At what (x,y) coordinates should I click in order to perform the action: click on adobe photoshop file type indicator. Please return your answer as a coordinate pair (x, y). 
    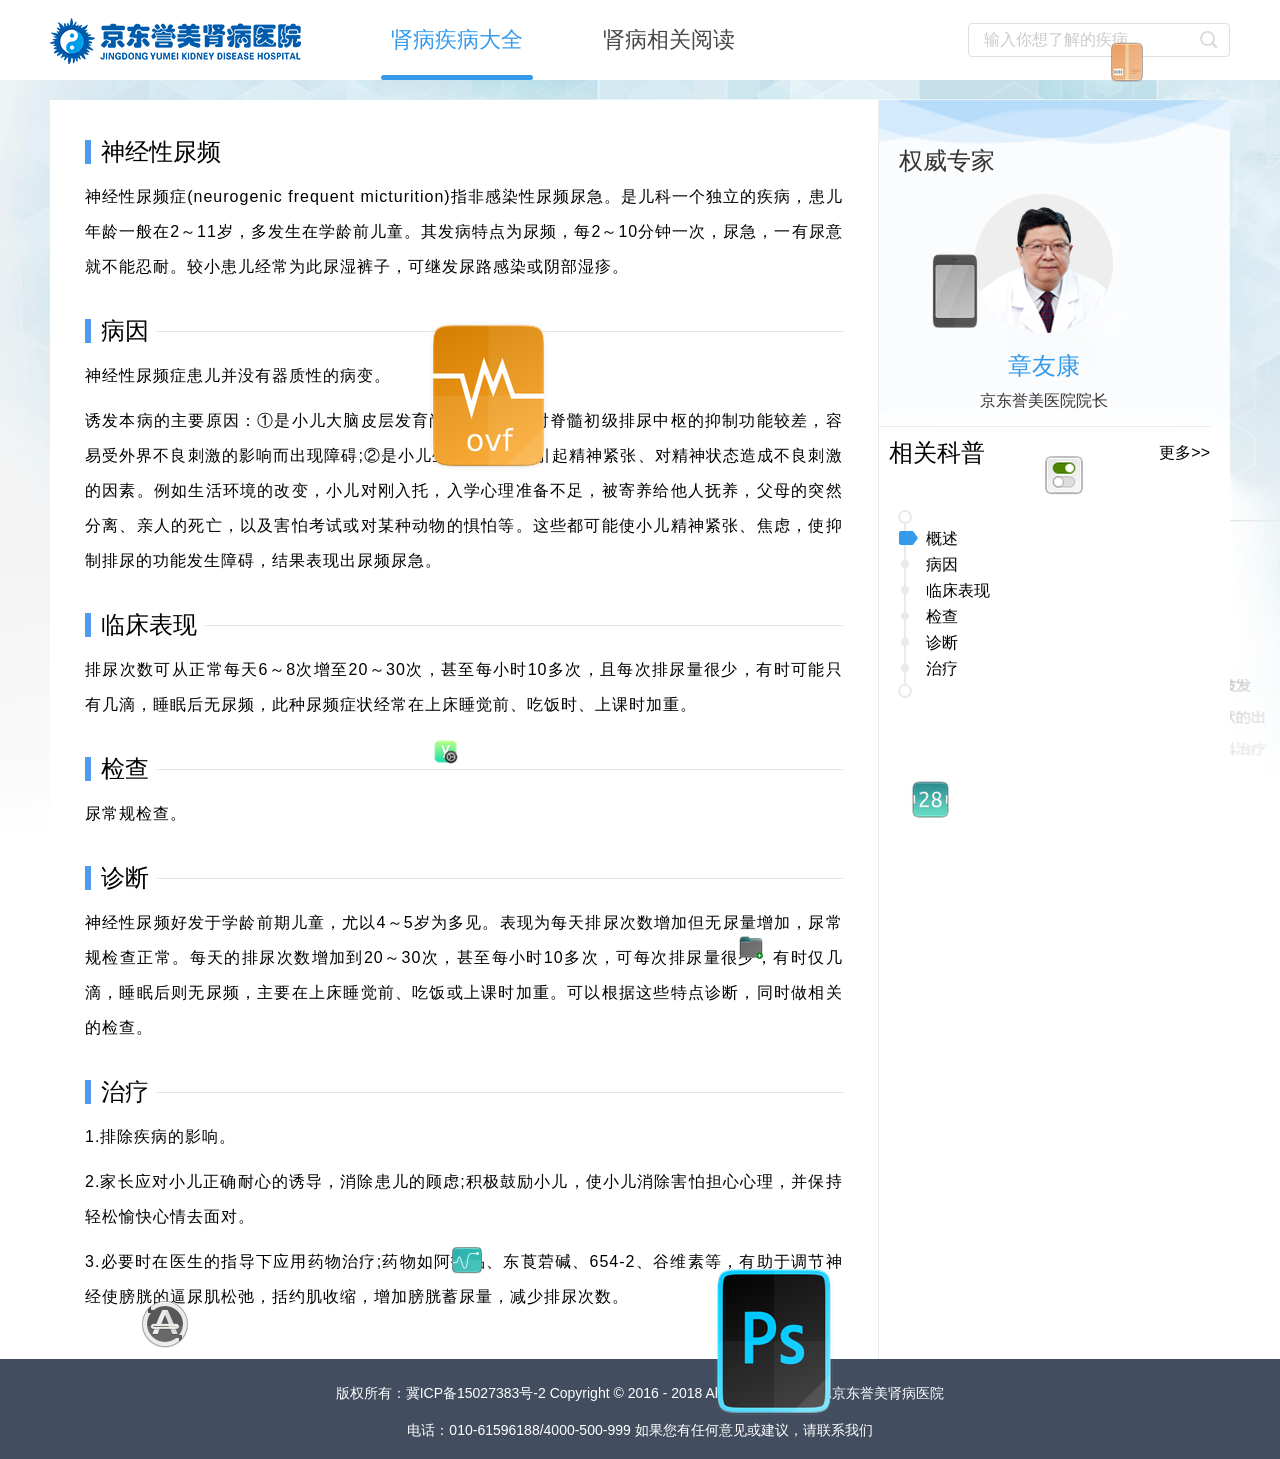
    Looking at the image, I should click on (774, 1341).